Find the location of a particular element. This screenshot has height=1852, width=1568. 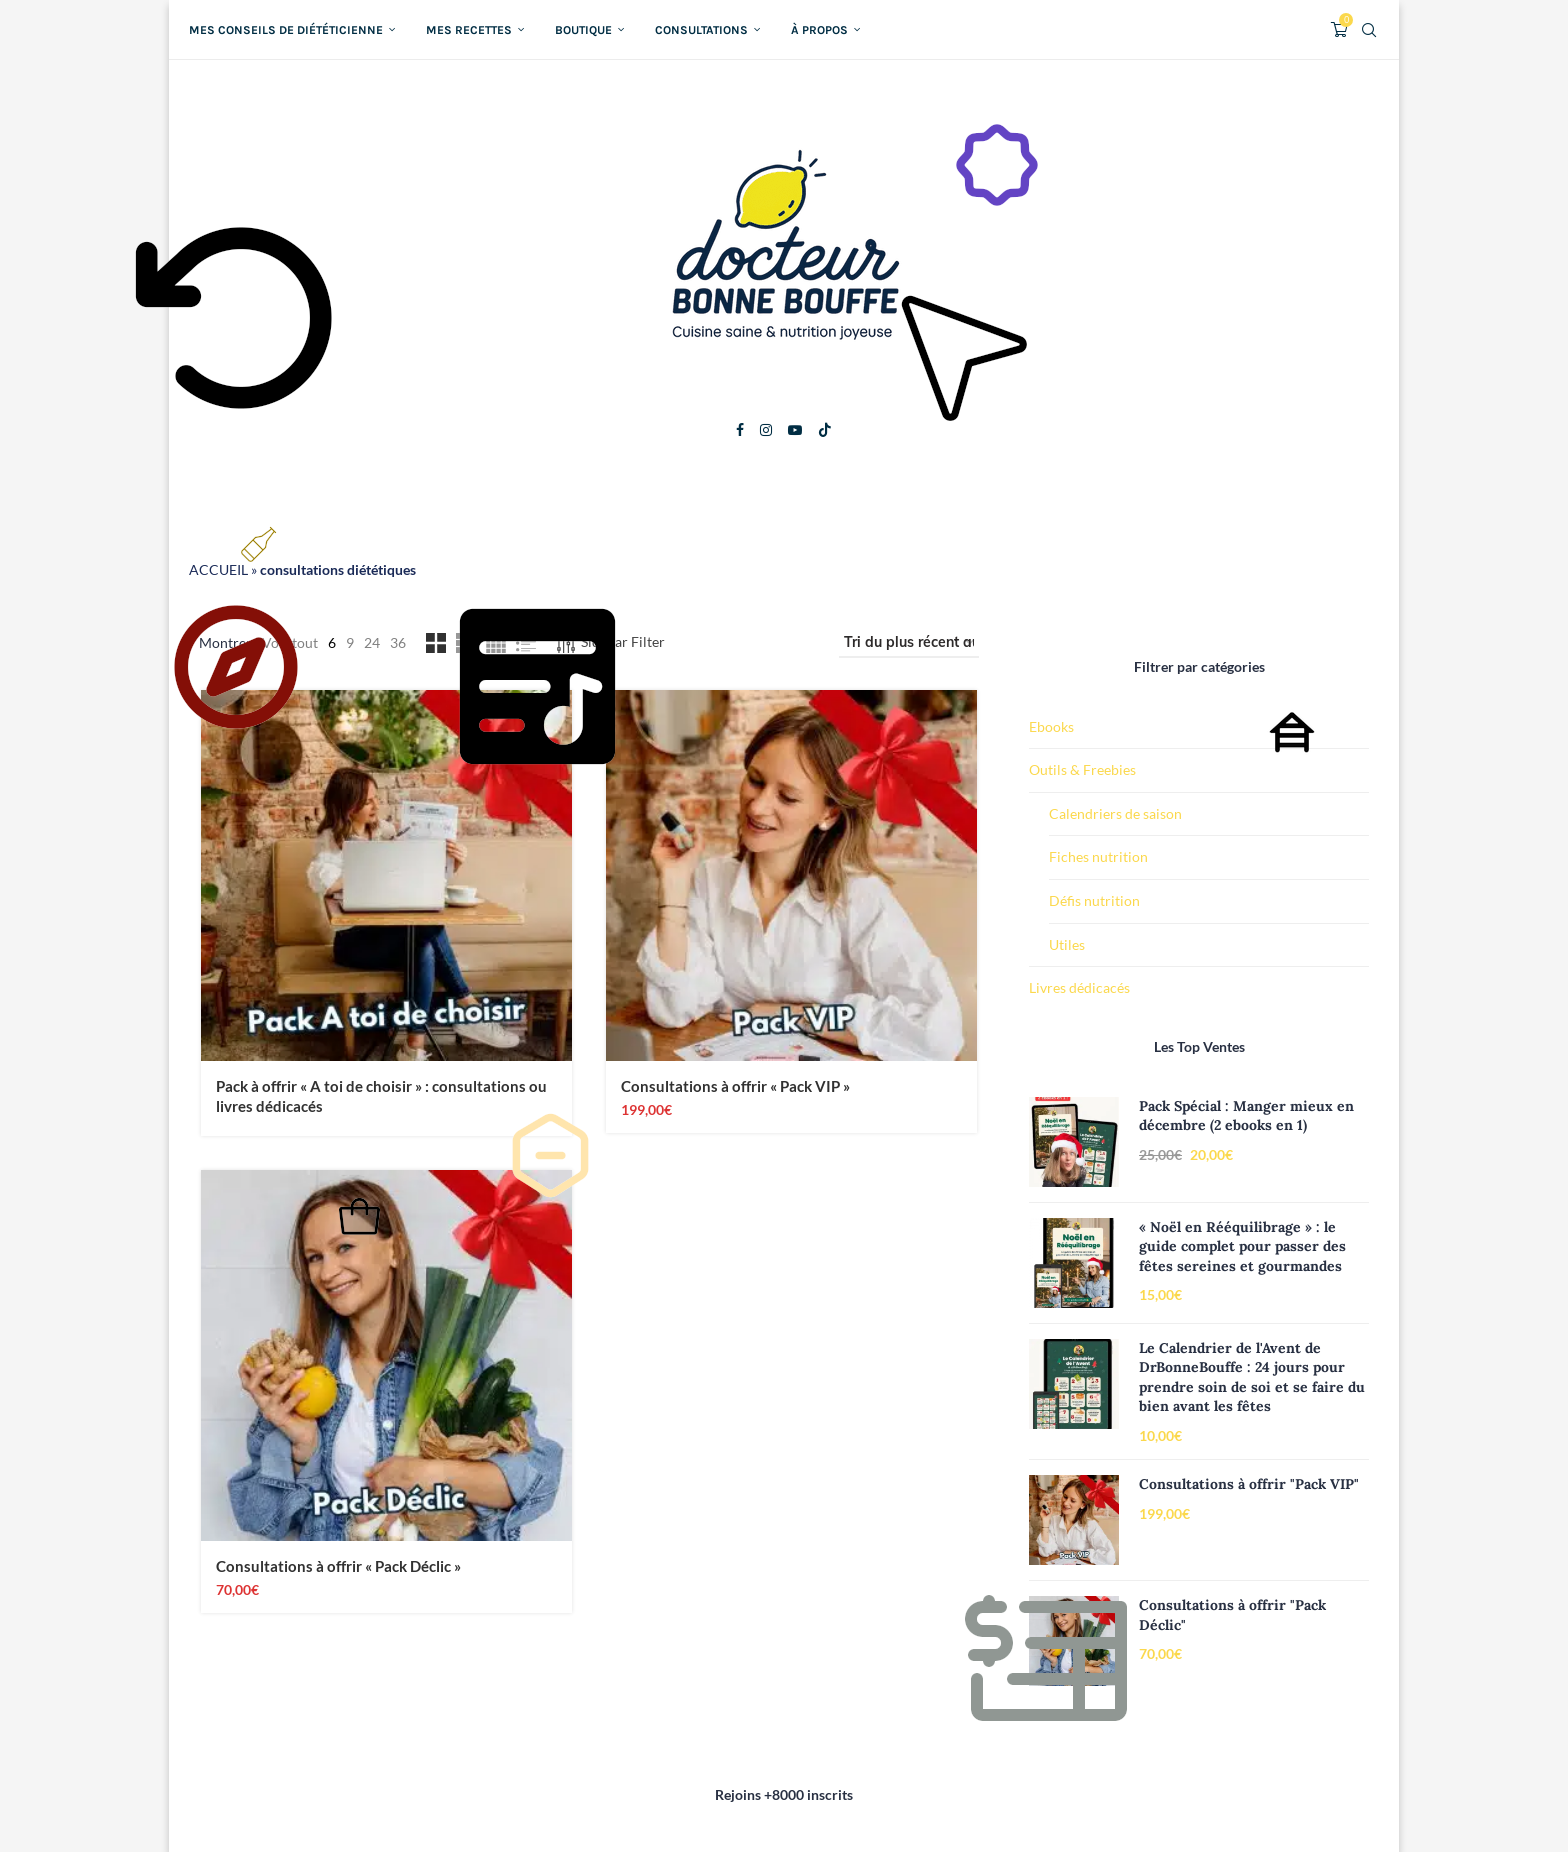

remove item from collection is located at coordinates (550, 1155).